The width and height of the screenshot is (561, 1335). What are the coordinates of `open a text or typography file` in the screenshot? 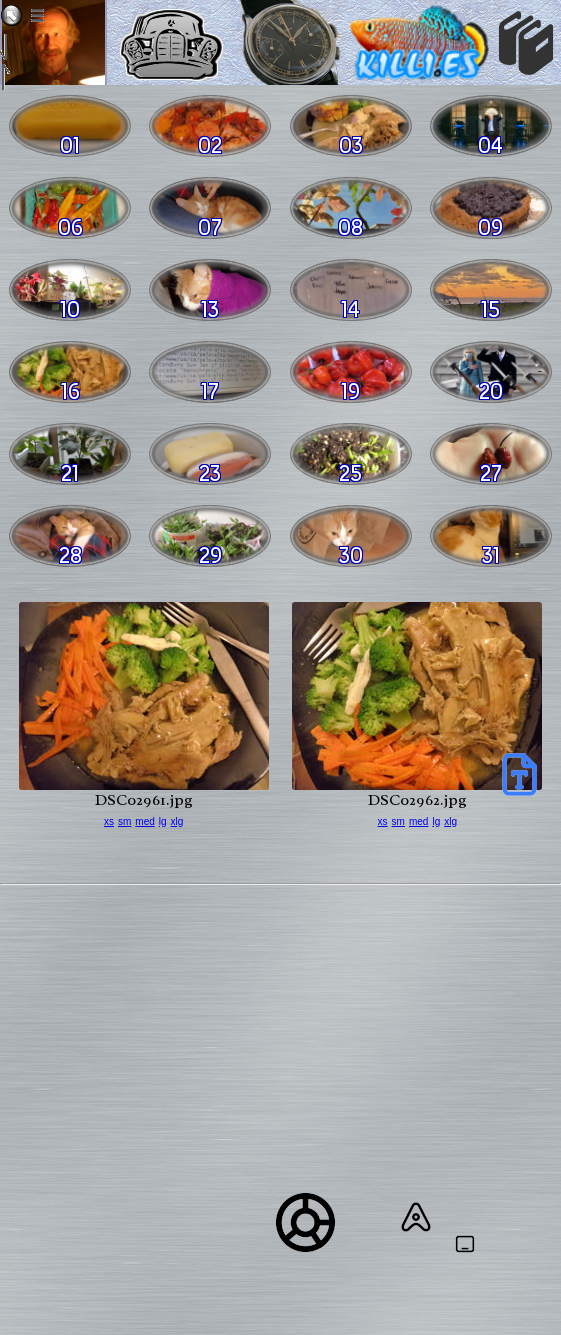 It's located at (519, 774).